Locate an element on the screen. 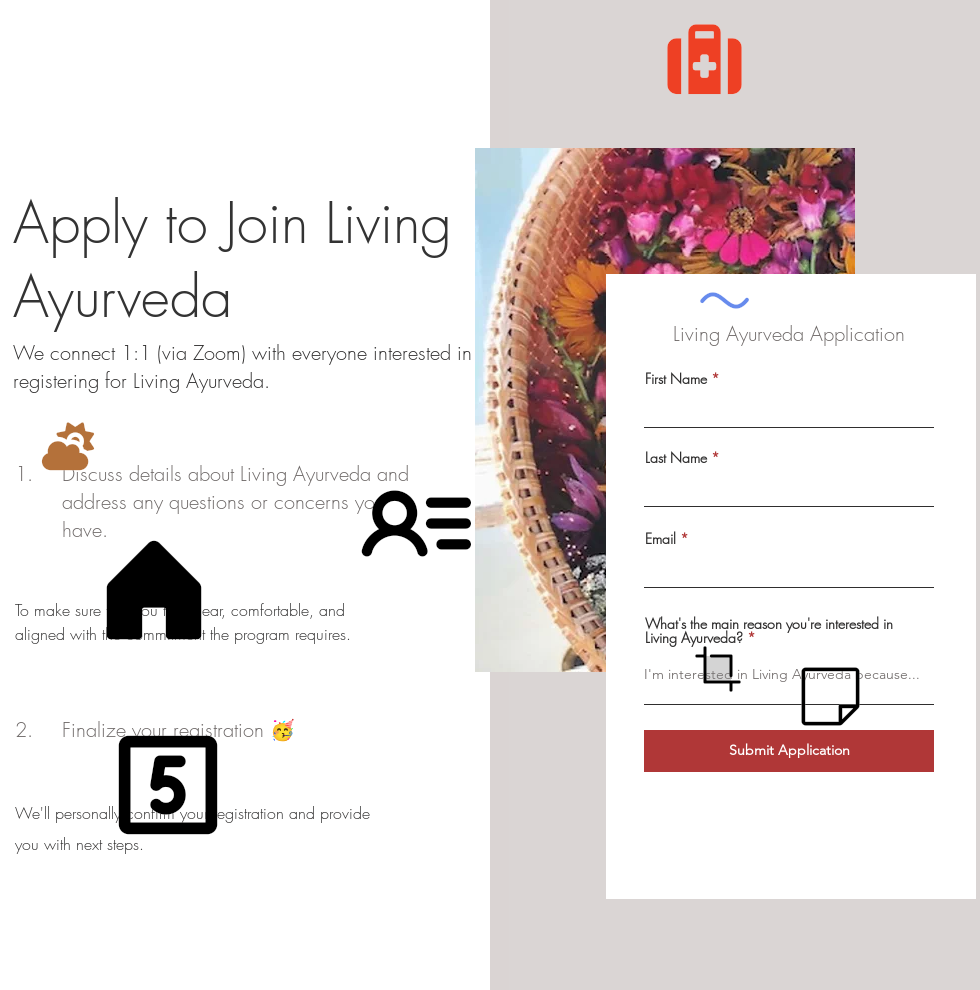  view user list or directory is located at coordinates (415, 523).